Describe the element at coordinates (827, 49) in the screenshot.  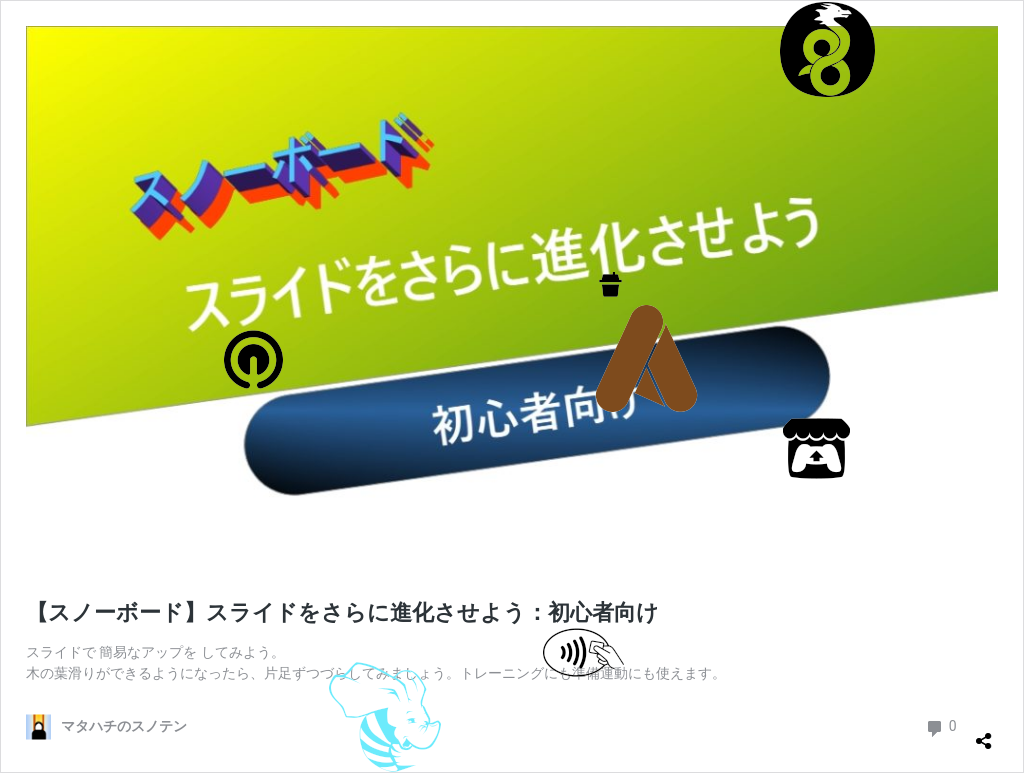
I see `open wireguard vpn settings` at that location.